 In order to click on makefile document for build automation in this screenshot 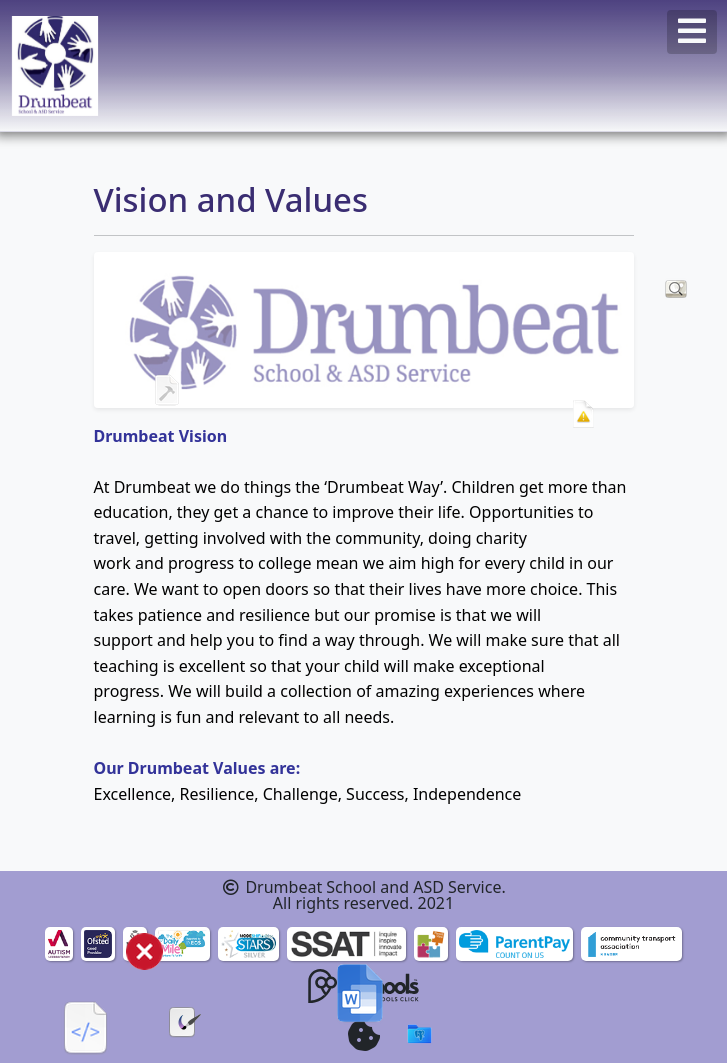, I will do `click(167, 390)`.